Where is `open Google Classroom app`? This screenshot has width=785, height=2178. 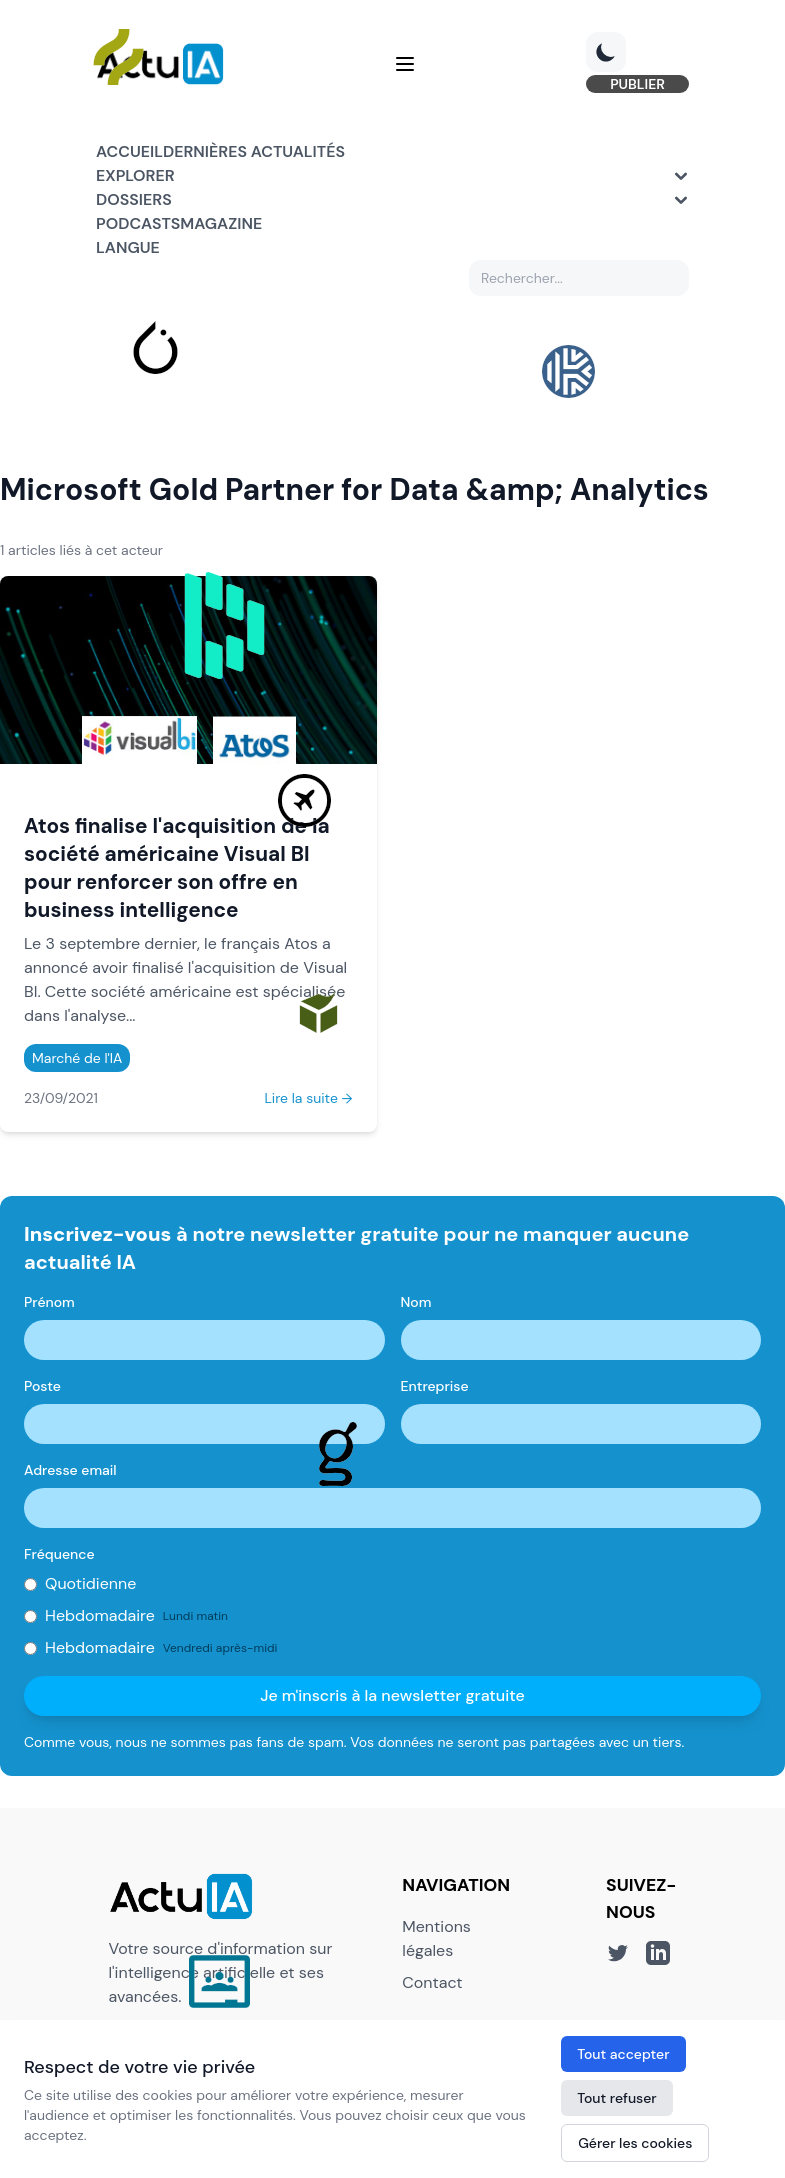 open Google Classroom app is located at coordinates (219, 1981).